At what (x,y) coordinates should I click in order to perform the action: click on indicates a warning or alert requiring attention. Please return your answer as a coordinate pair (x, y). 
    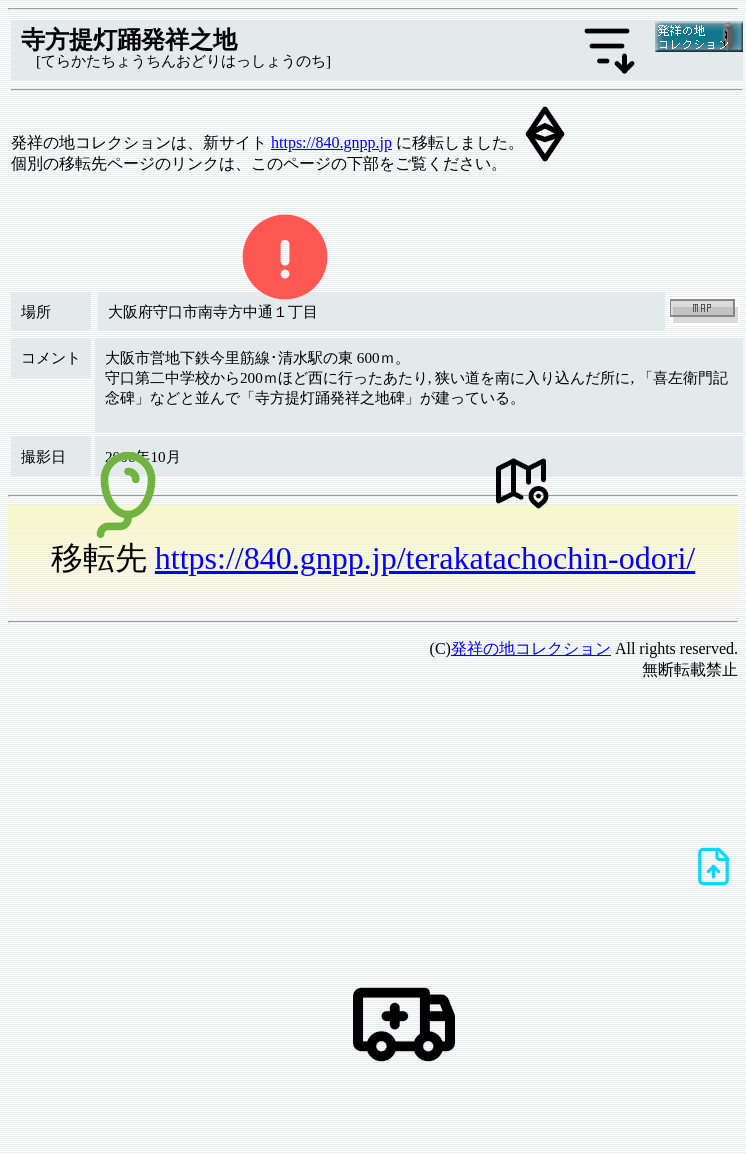
    Looking at the image, I should click on (285, 257).